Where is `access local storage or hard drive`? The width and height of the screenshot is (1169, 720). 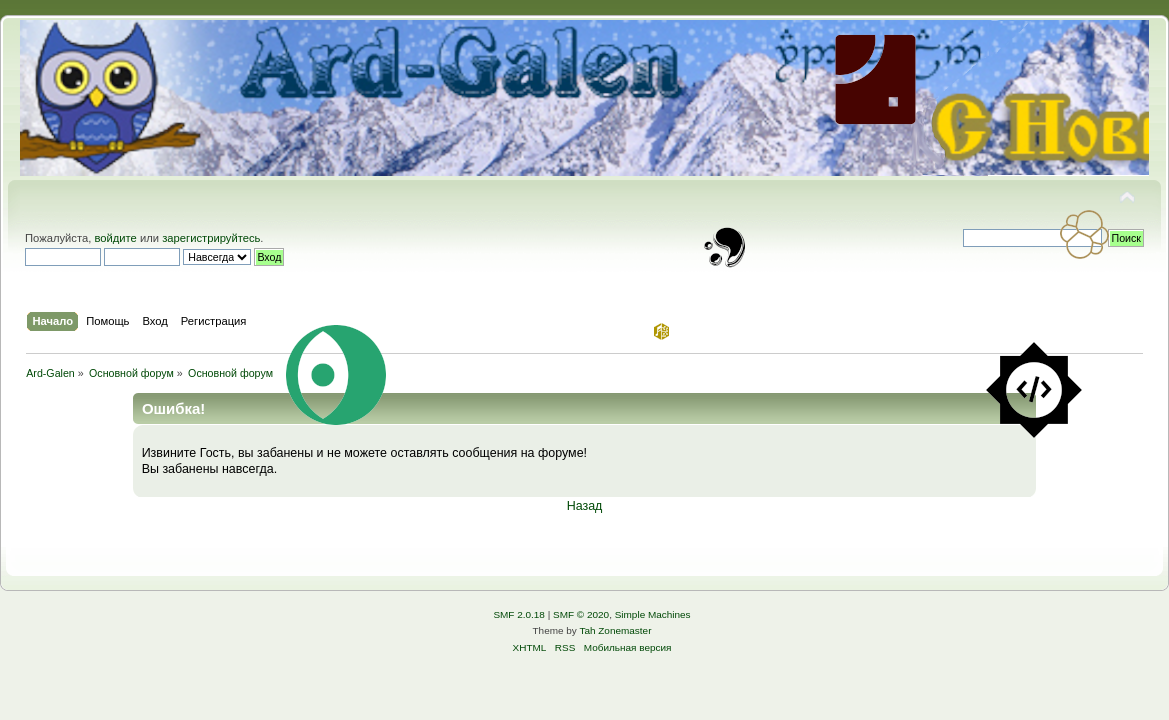
access local storage or hard drive is located at coordinates (875, 79).